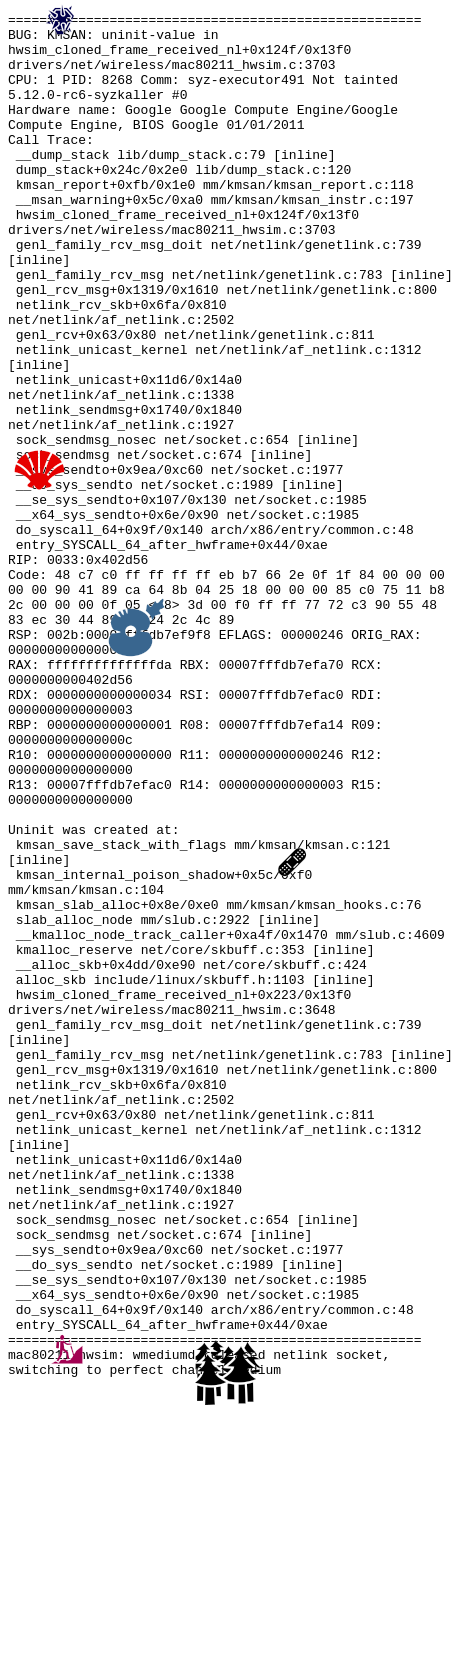 The height and width of the screenshot is (1664, 468). I want to click on explore hiking trails nearby, so click(67, 1348).